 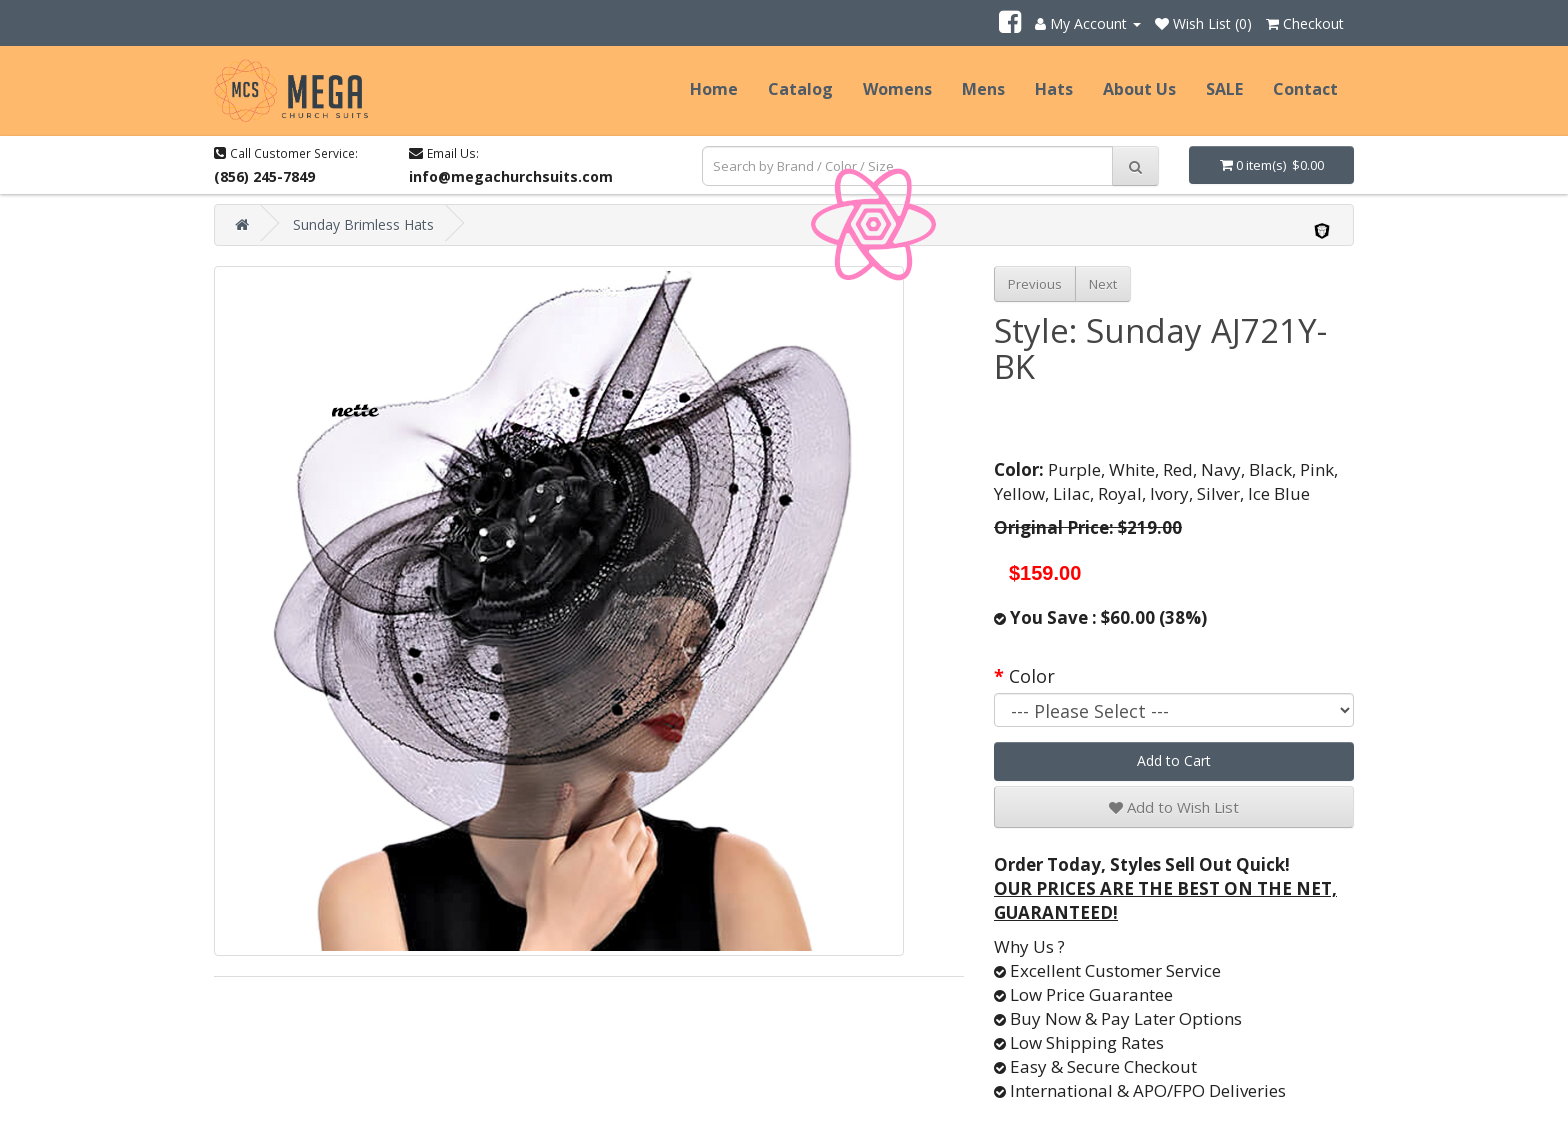 I want to click on nette framework logo, so click(x=355, y=410).